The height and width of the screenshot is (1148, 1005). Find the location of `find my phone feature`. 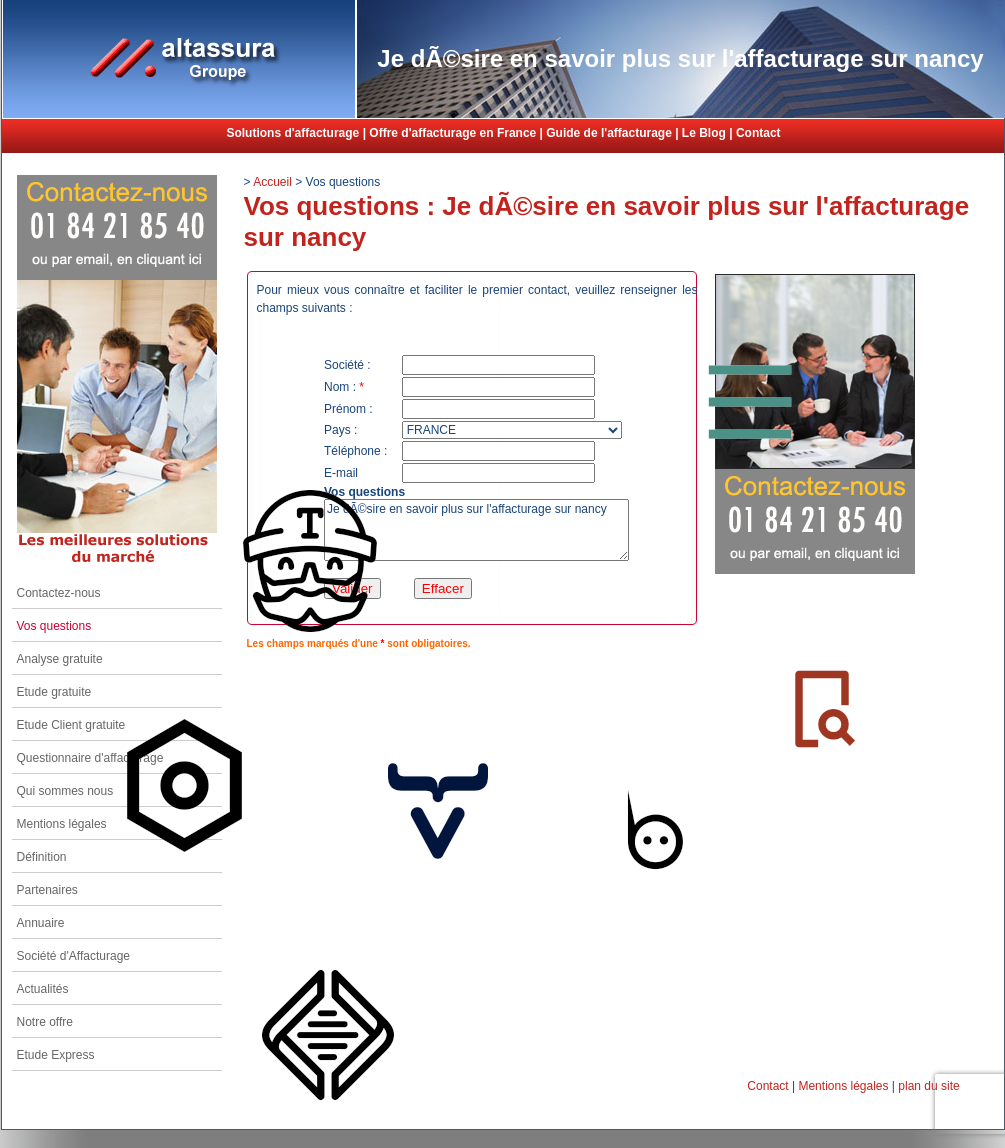

find my phone feature is located at coordinates (822, 709).